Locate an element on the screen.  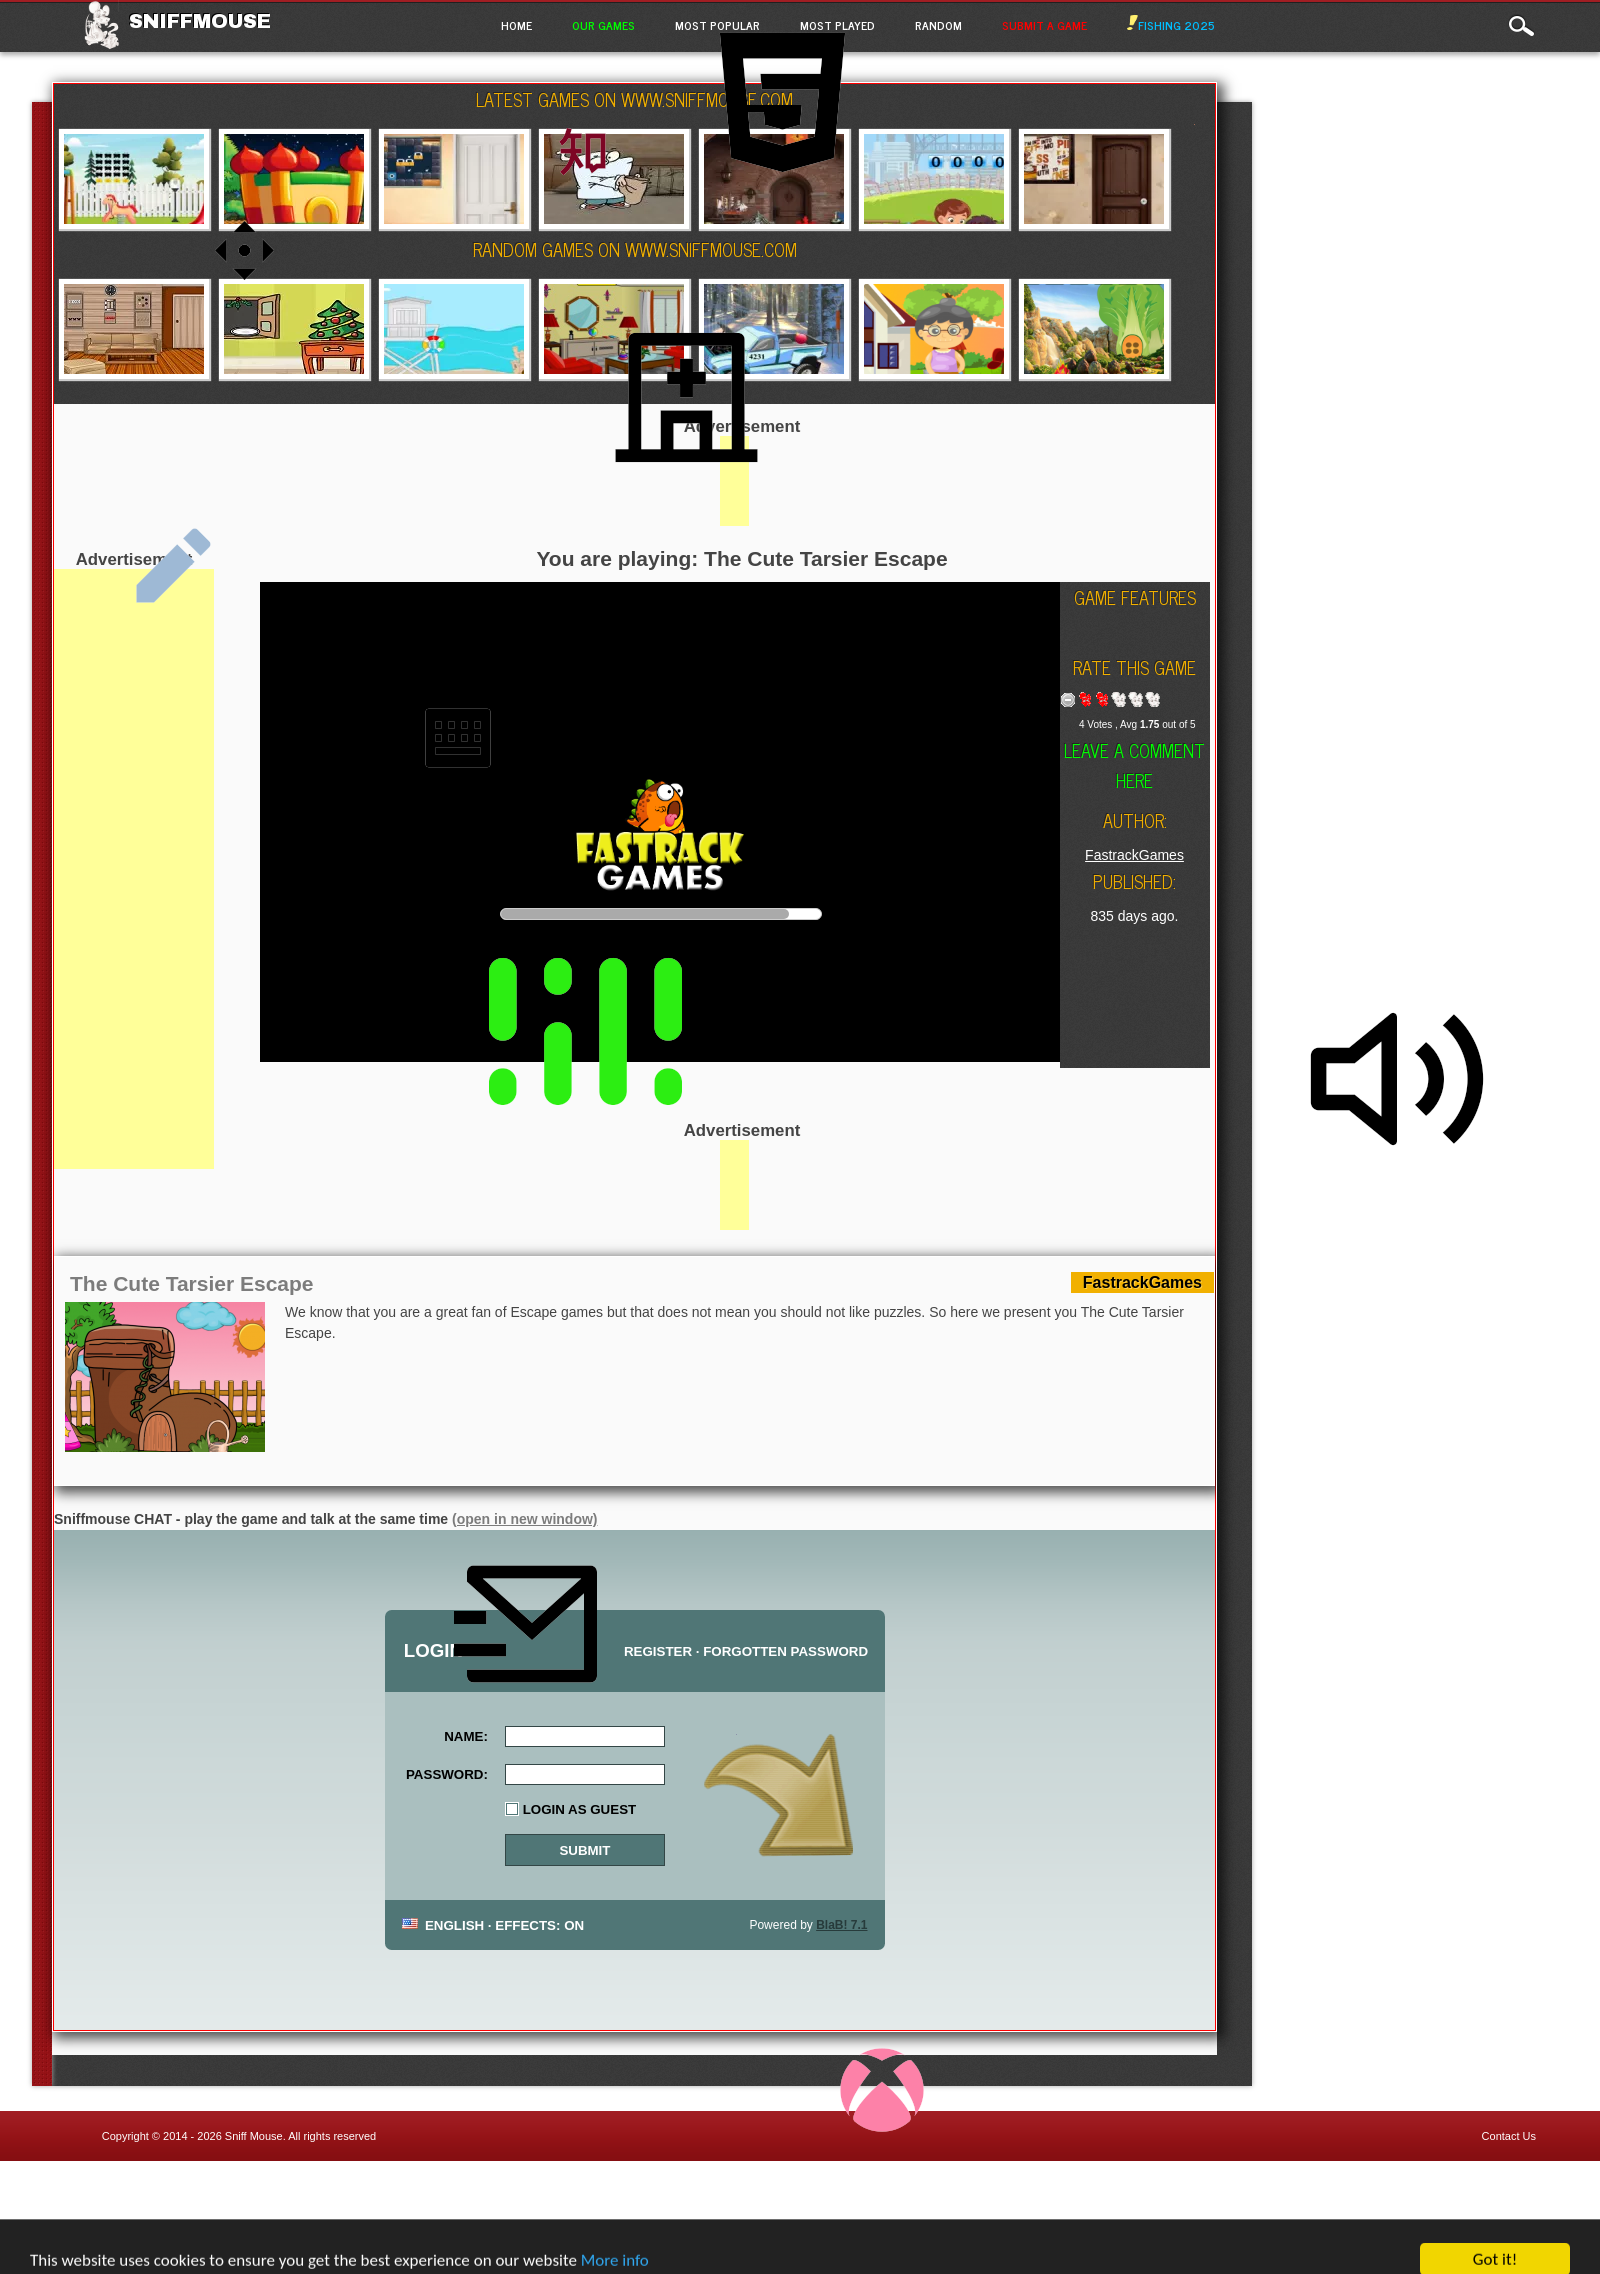
open zhihu app is located at coordinates (583, 151).